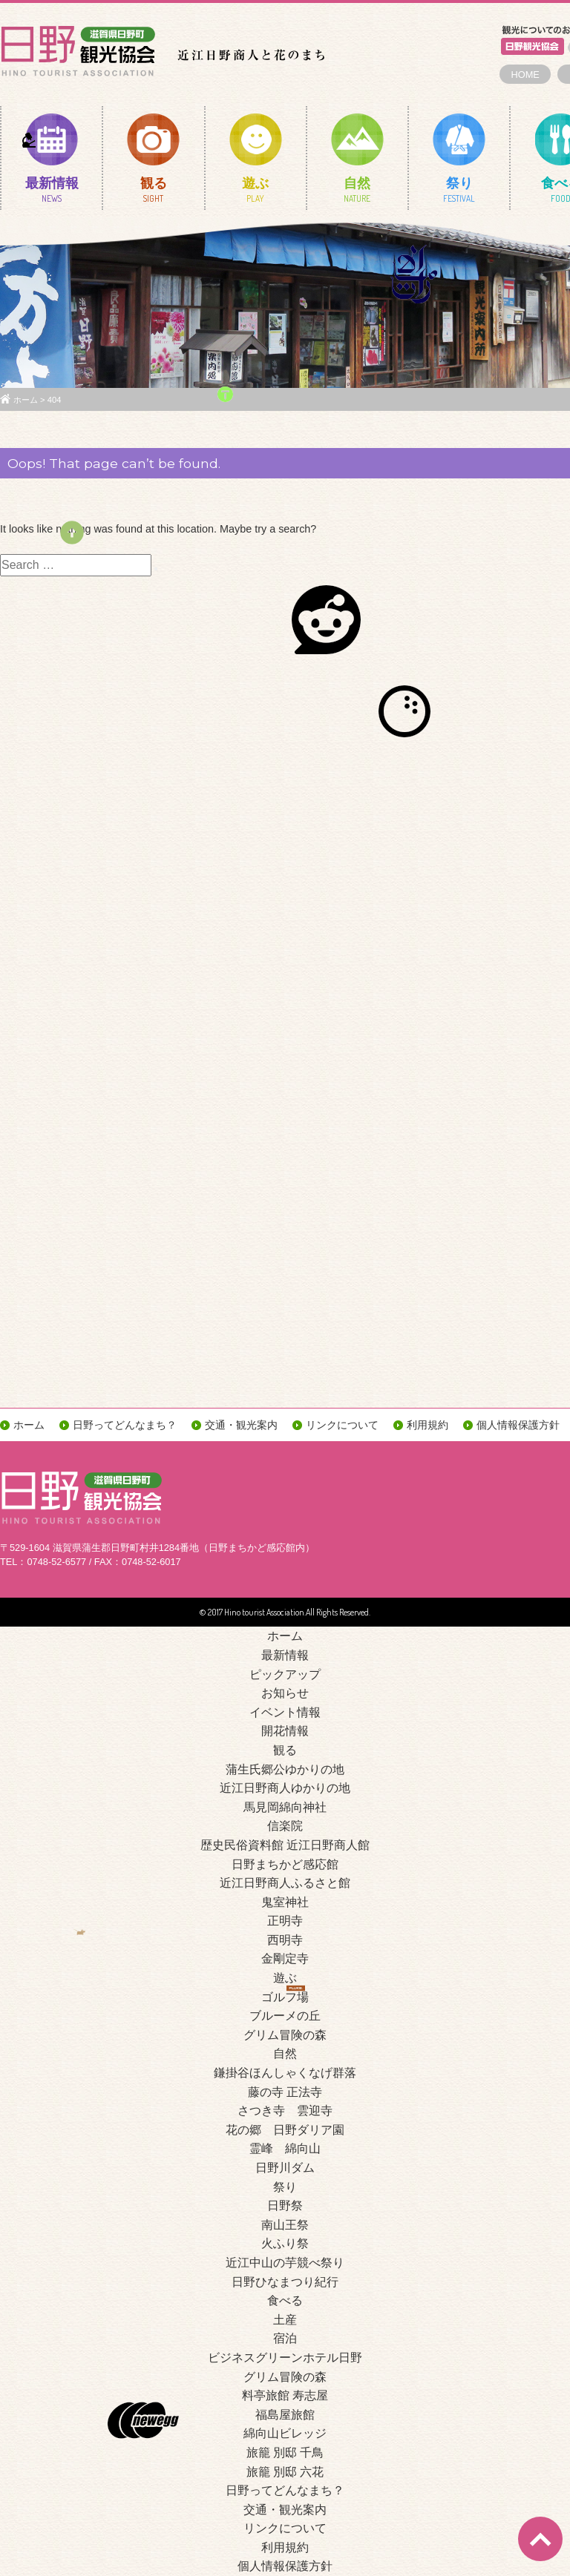 The width and height of the screenshot is (570, 2576). Describe the element at coordinates (143, 2420) in the screenshot. I see `visit the newegg online store` at that location.